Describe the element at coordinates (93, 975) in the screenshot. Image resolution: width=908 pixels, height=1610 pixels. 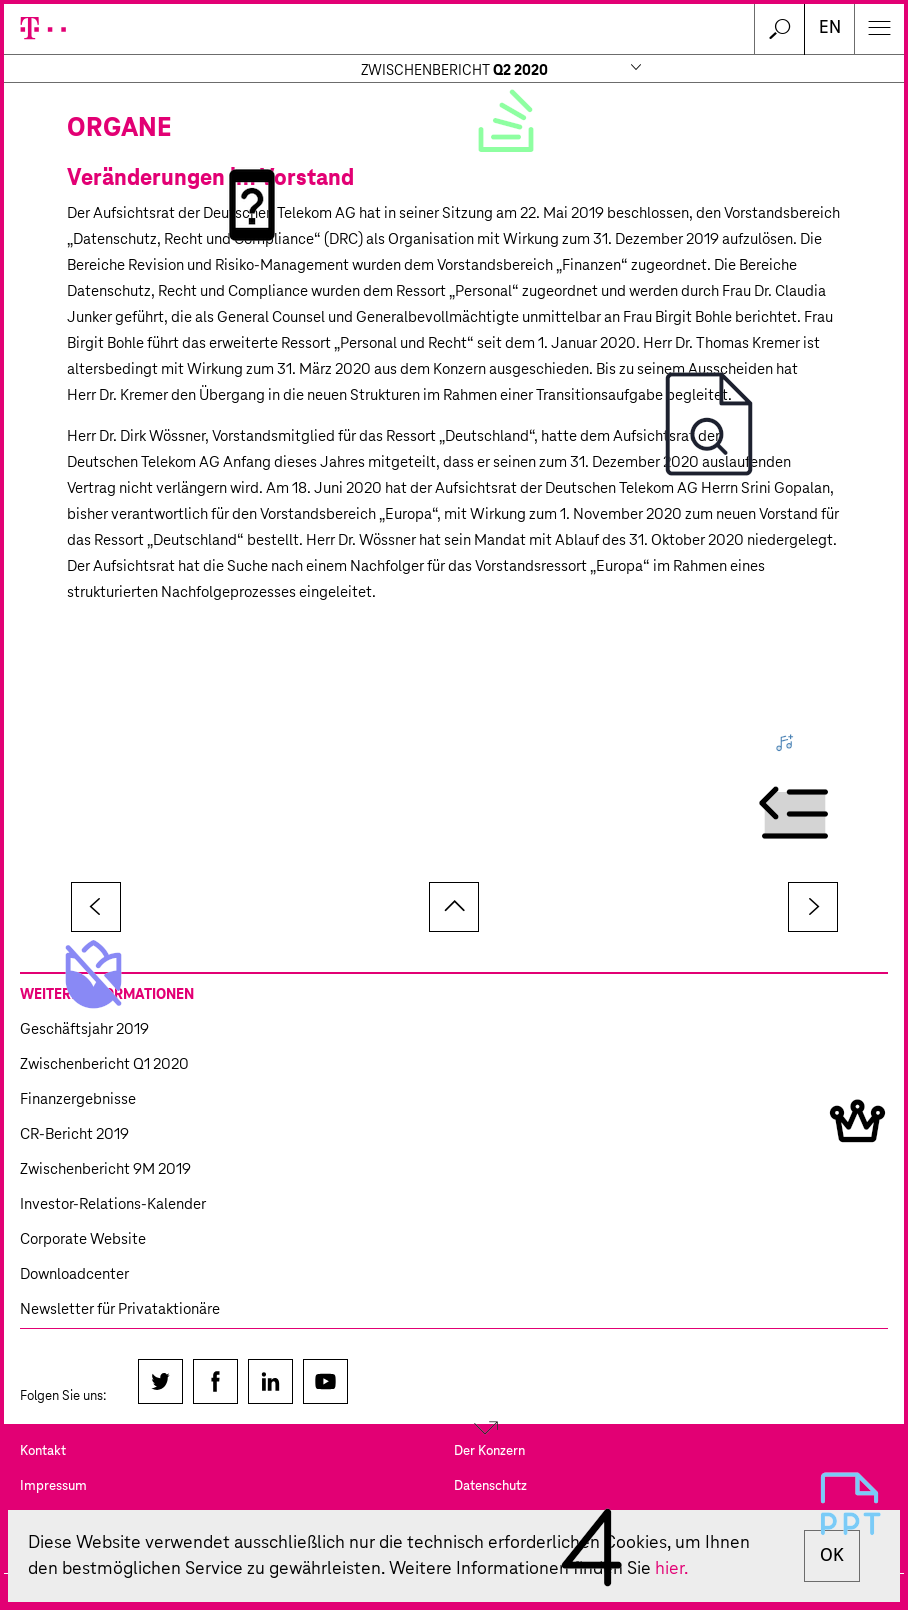
I see `indicates grain-free or no grains` at that location.